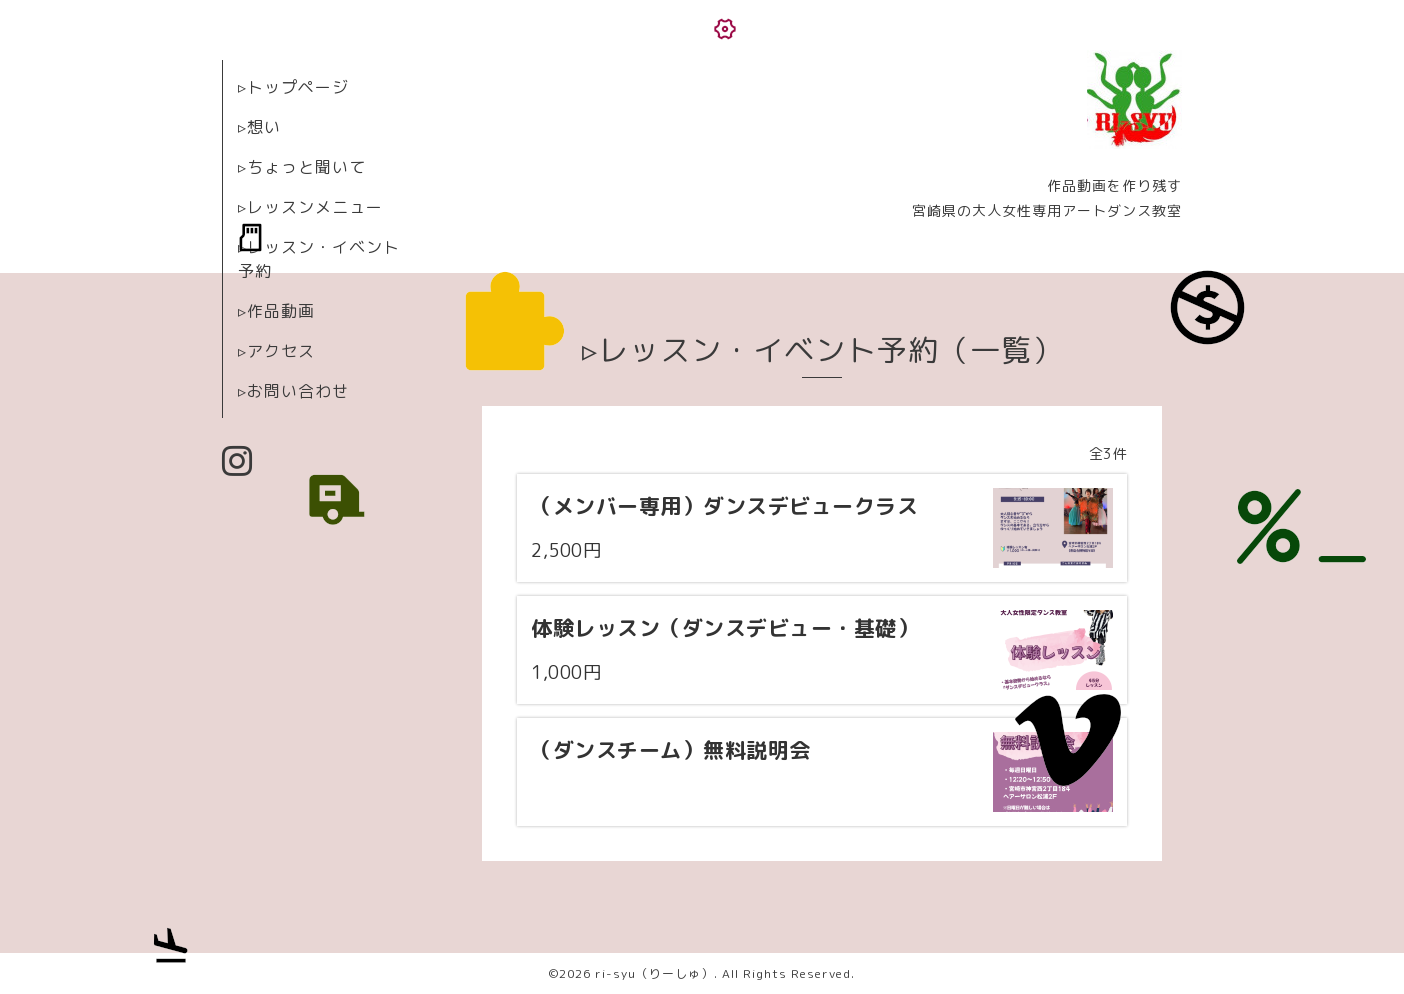 This screenshot has width=1404, height=994. What do you see at coordinates (250, 237) in the screenshot?
I see `access mini sd card storage` at bounding box center [250, 237].